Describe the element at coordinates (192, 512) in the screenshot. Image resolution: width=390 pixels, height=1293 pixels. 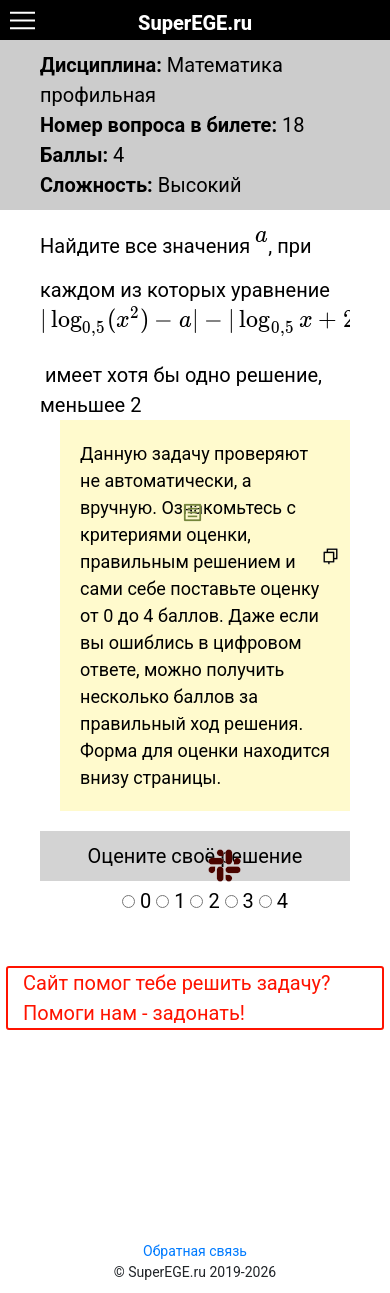
I see `switch to horizontal layout view` at that location.